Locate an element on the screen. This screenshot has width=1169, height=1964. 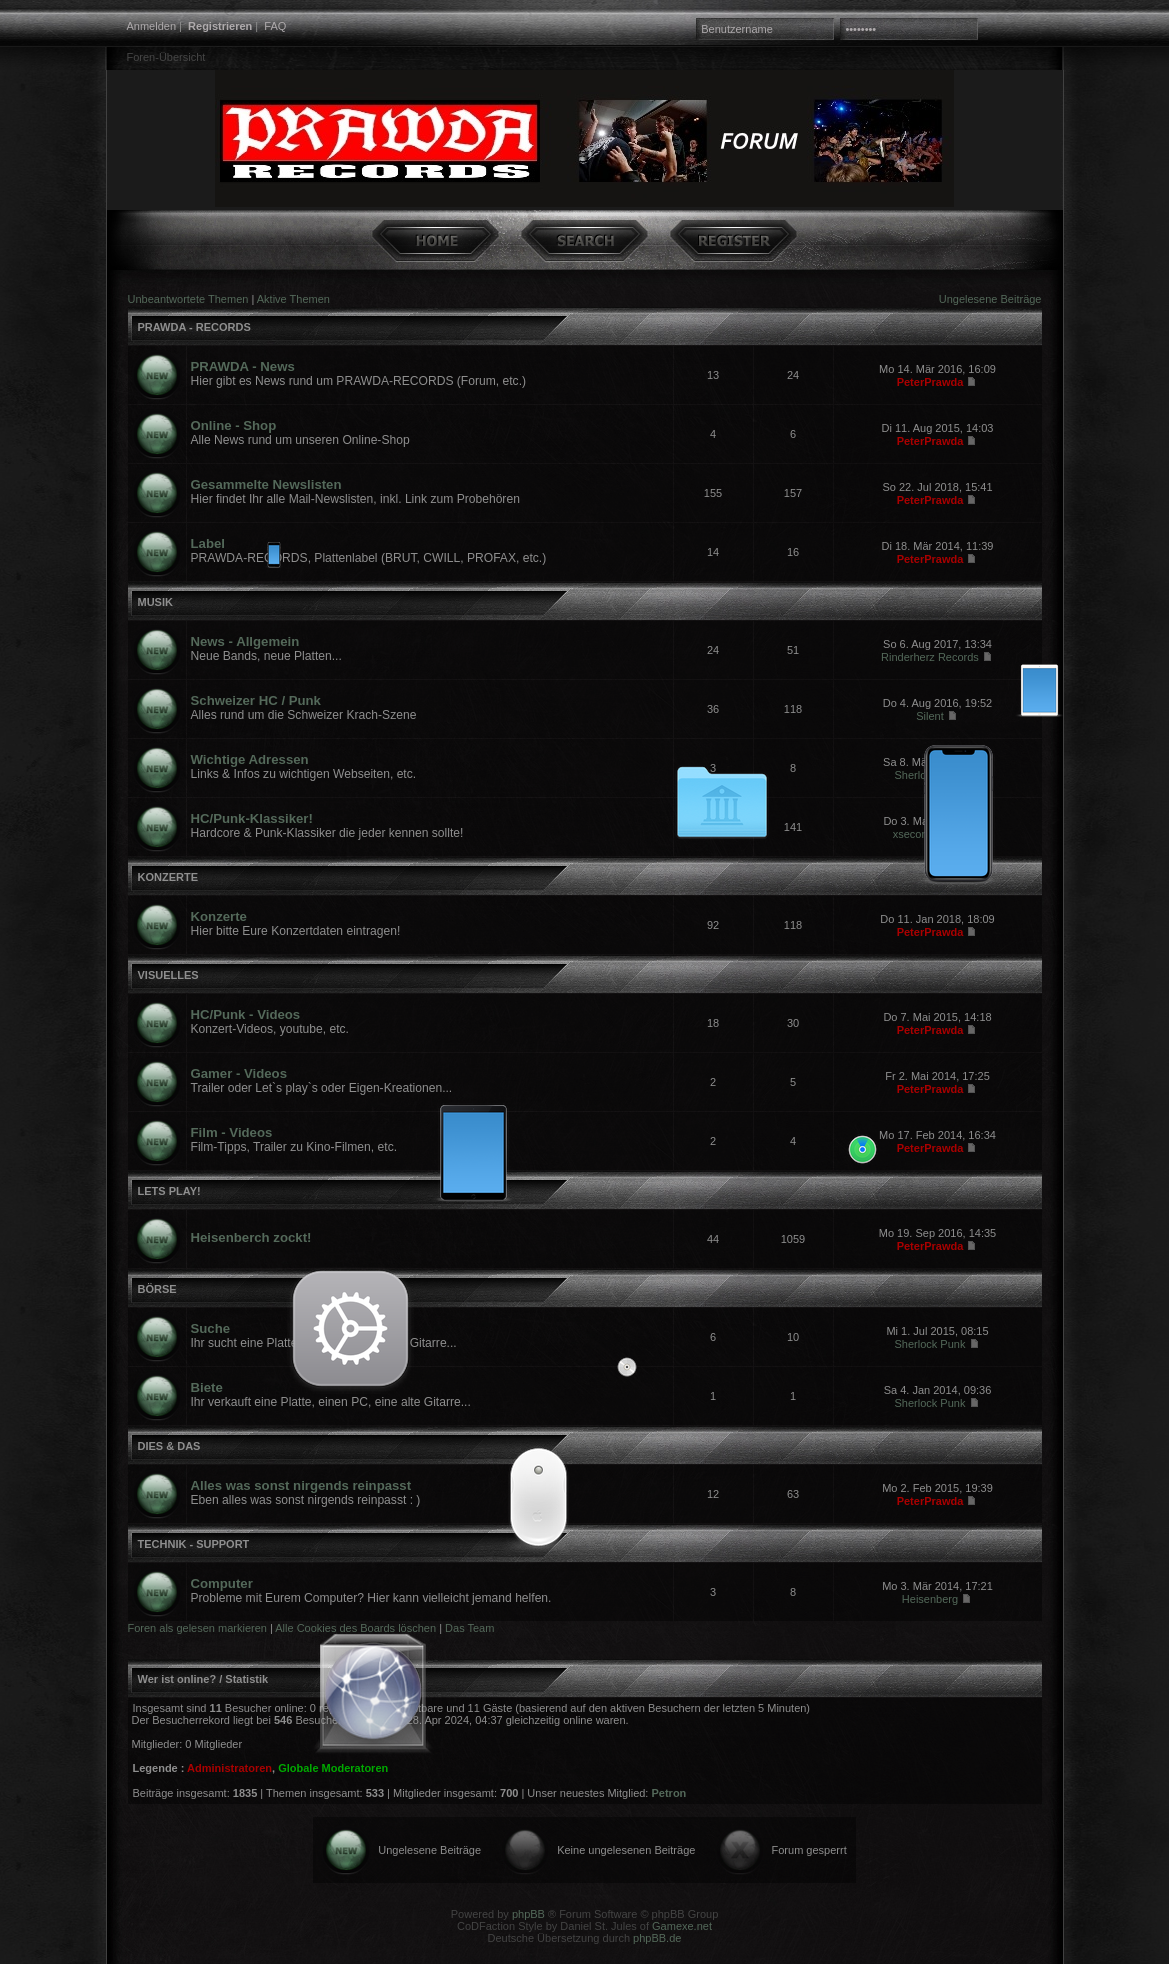
iPhone 7 device icon for system identification is located at coordinates (274, 555).